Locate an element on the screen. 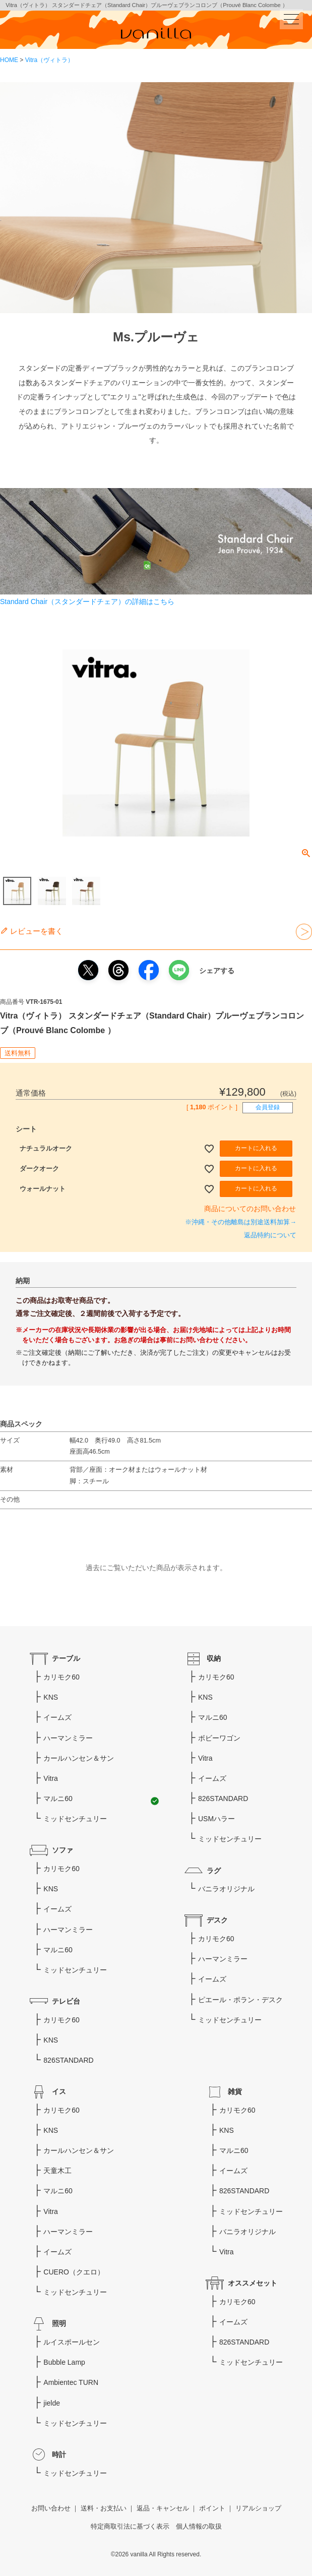 This screenshot has width=312, height=2576. apply mail filters to messages is located at coordinates (155, 1801).